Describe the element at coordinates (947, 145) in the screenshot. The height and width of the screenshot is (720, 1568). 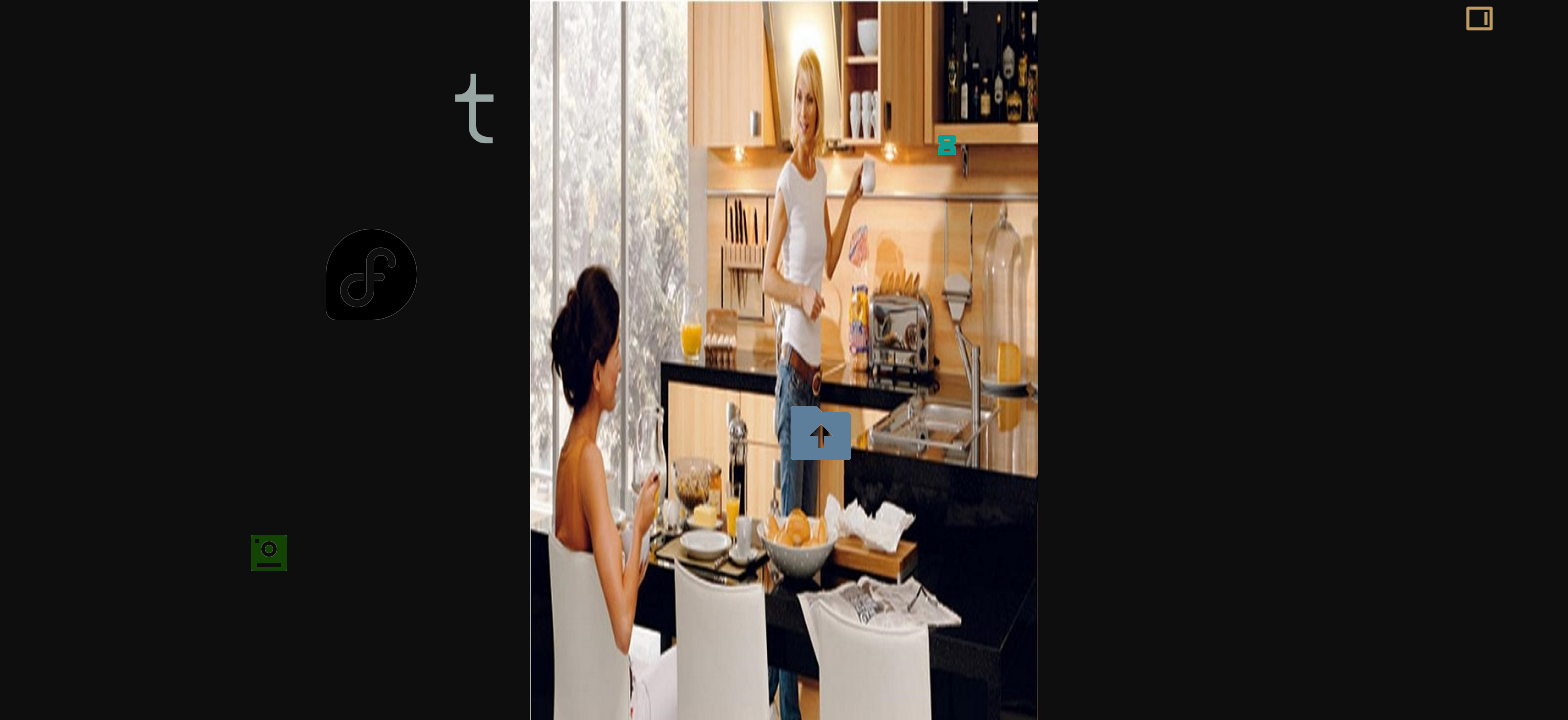
I see `apply a coupon or discount code` at that location.